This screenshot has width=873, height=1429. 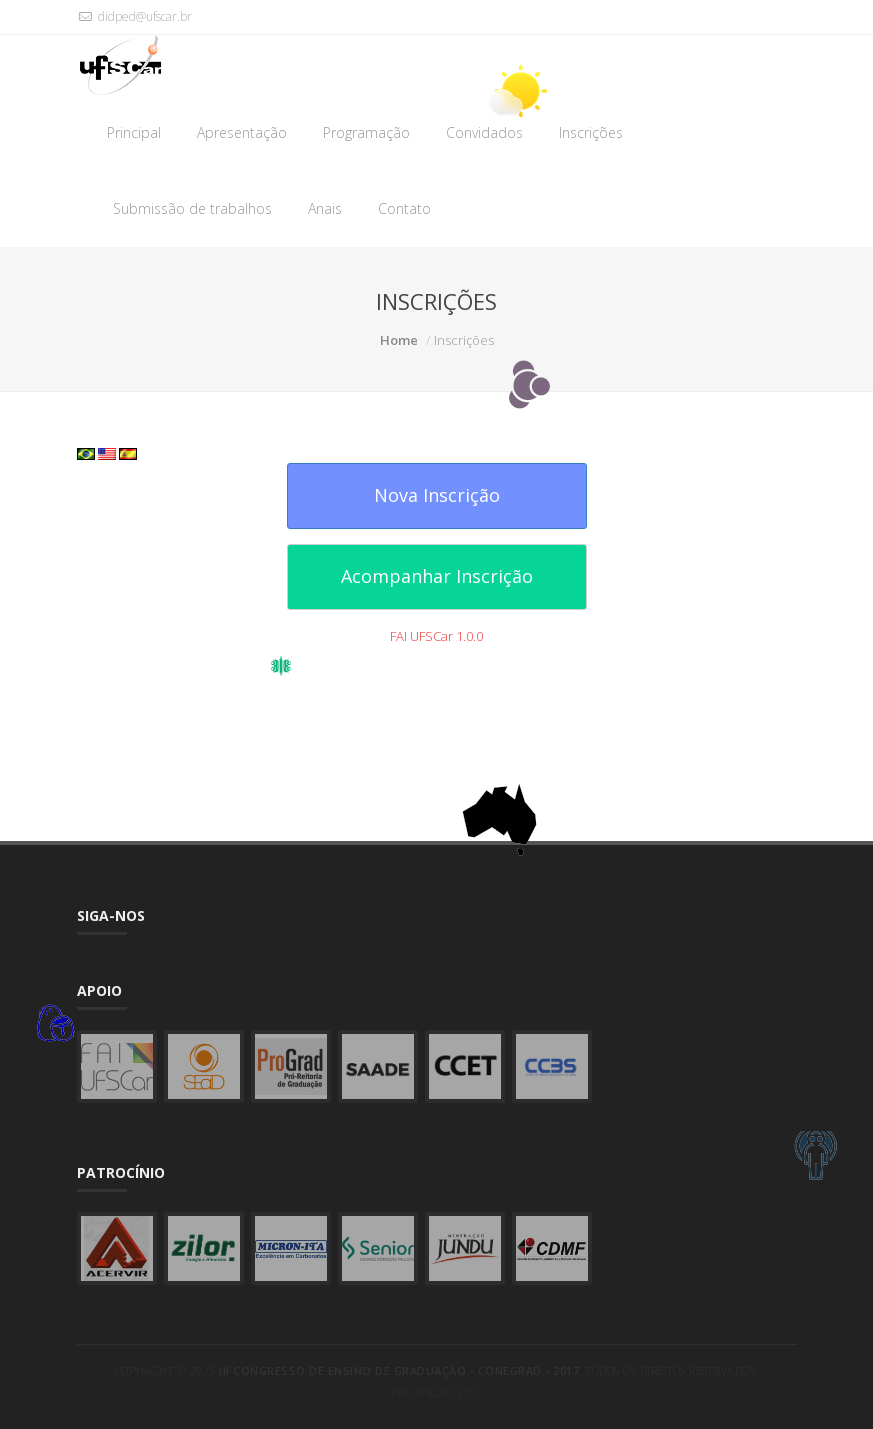 What do you see at coordinates (529, 384) in the screenshot?
I see `view molecular or chemical information` at bounding box center [529, 384].